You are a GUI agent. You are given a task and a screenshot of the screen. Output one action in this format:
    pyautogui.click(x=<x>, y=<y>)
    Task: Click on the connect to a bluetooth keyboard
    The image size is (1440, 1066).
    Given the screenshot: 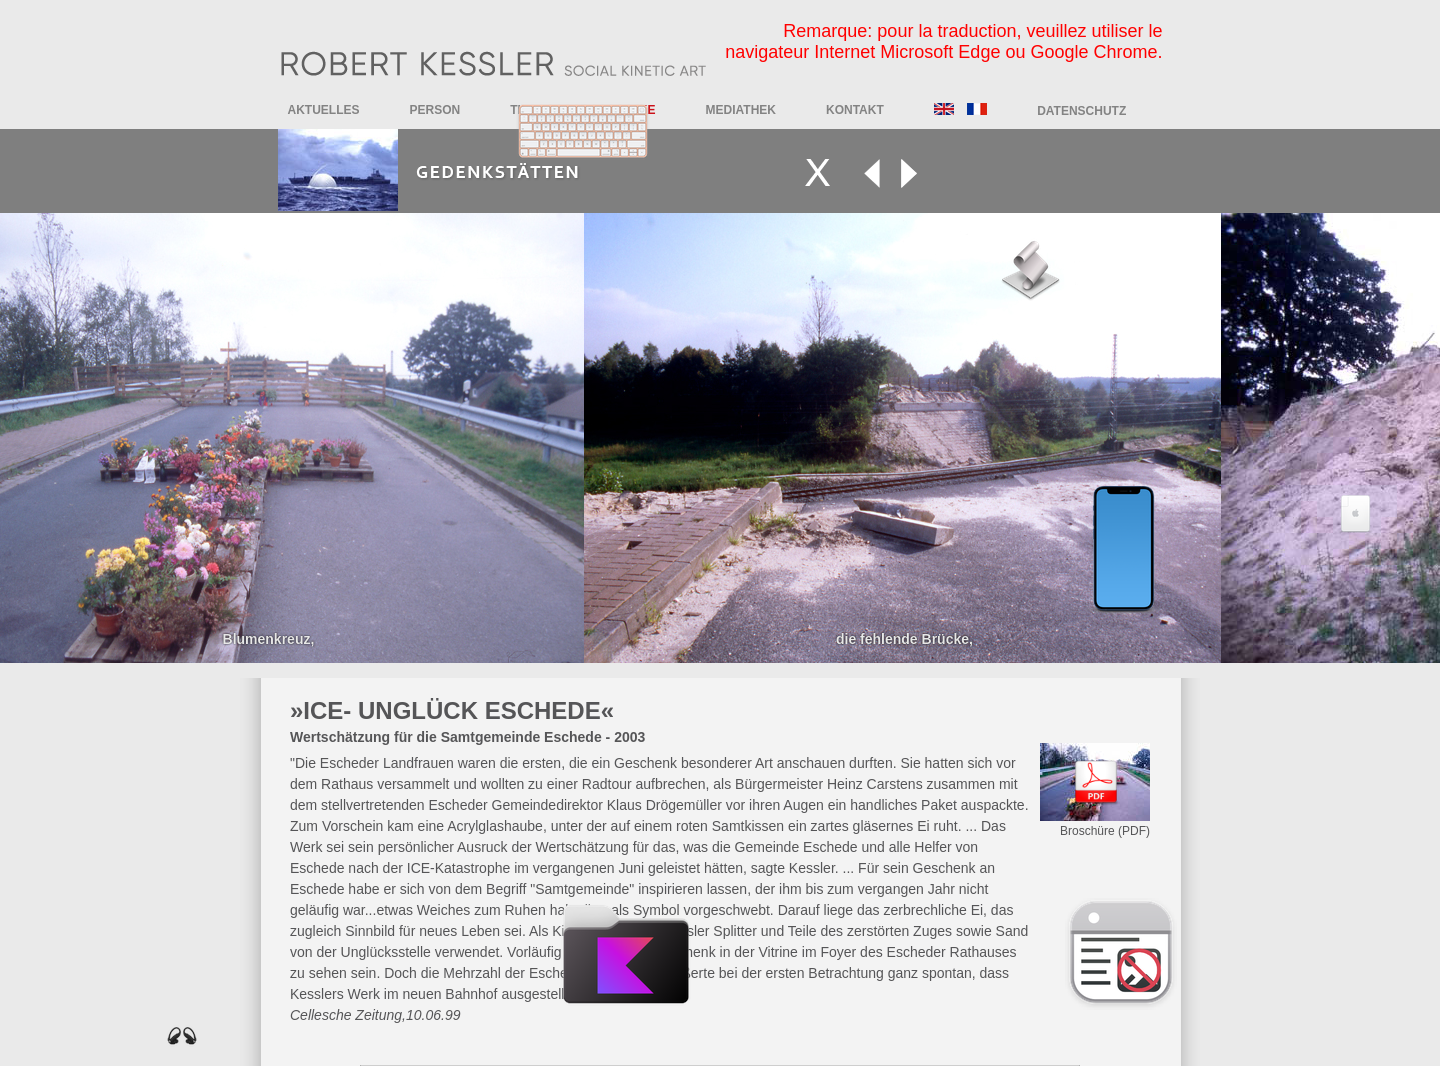 What is the action you would take?
    pyautogui.click(x=583, y=131)
    